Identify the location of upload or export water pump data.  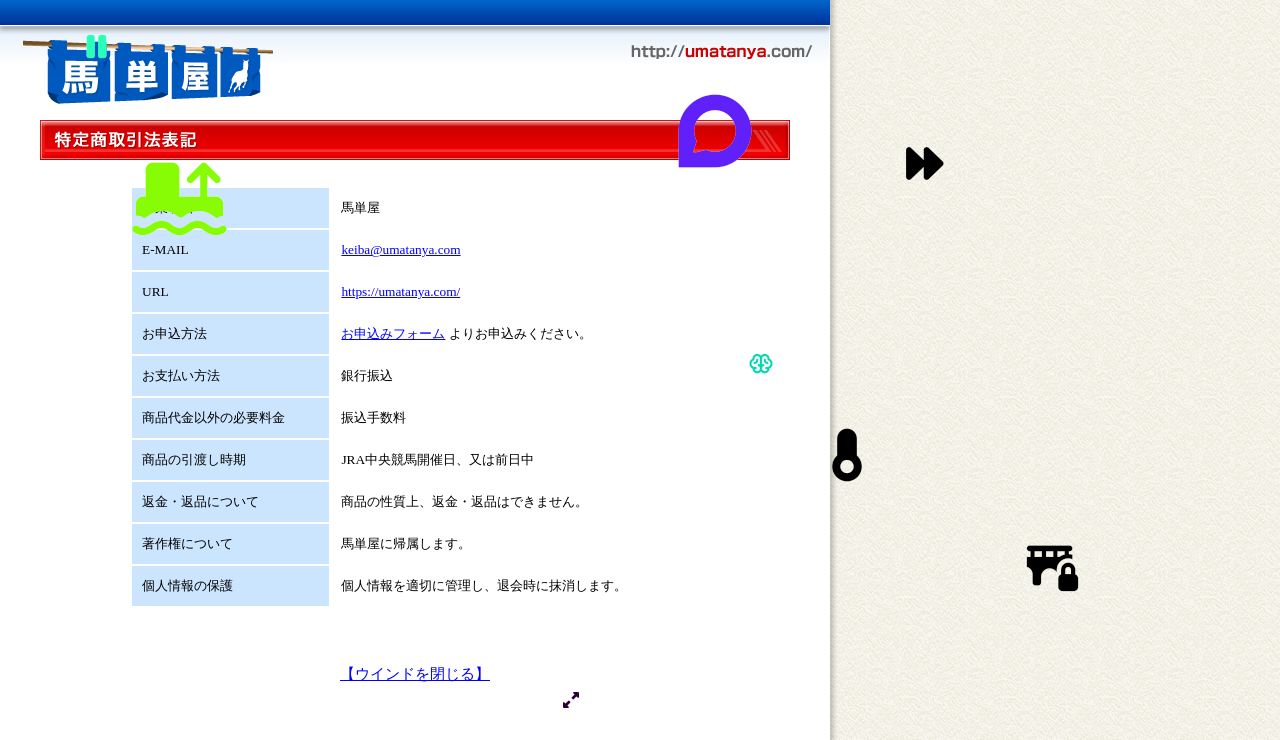
(179, 196).